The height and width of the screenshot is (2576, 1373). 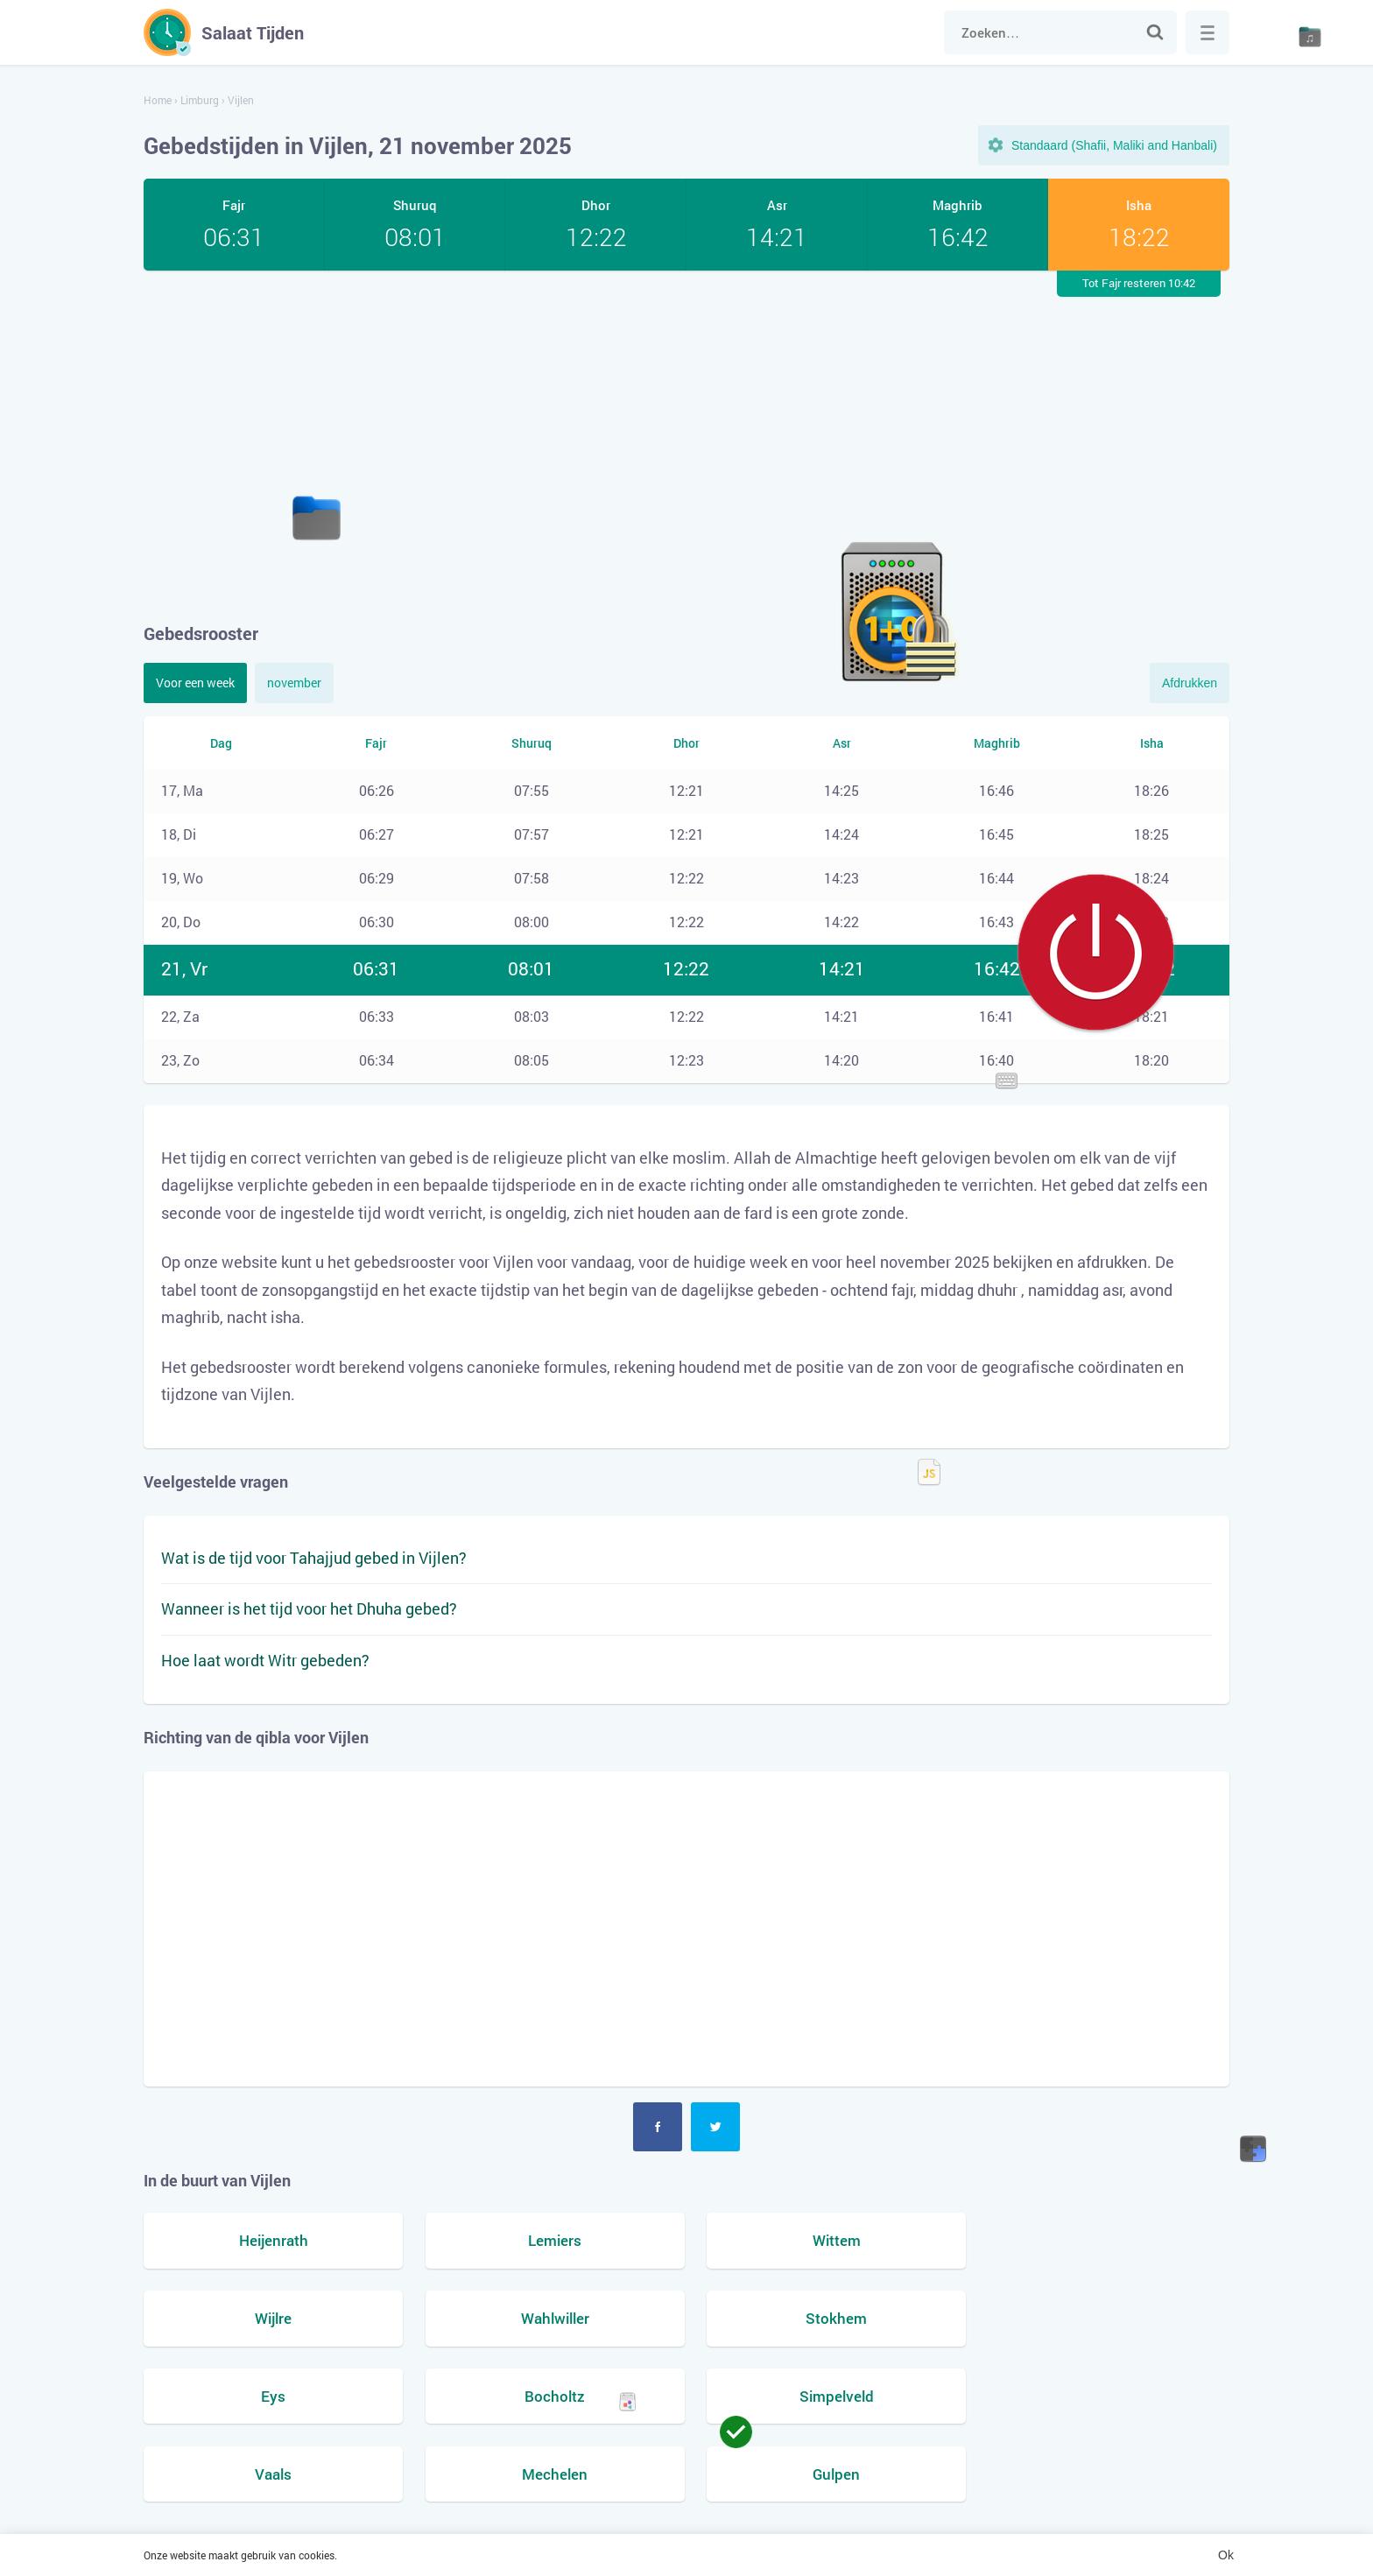 I want to click on locked RAID 10 storage array, so click(x=891, y=611).